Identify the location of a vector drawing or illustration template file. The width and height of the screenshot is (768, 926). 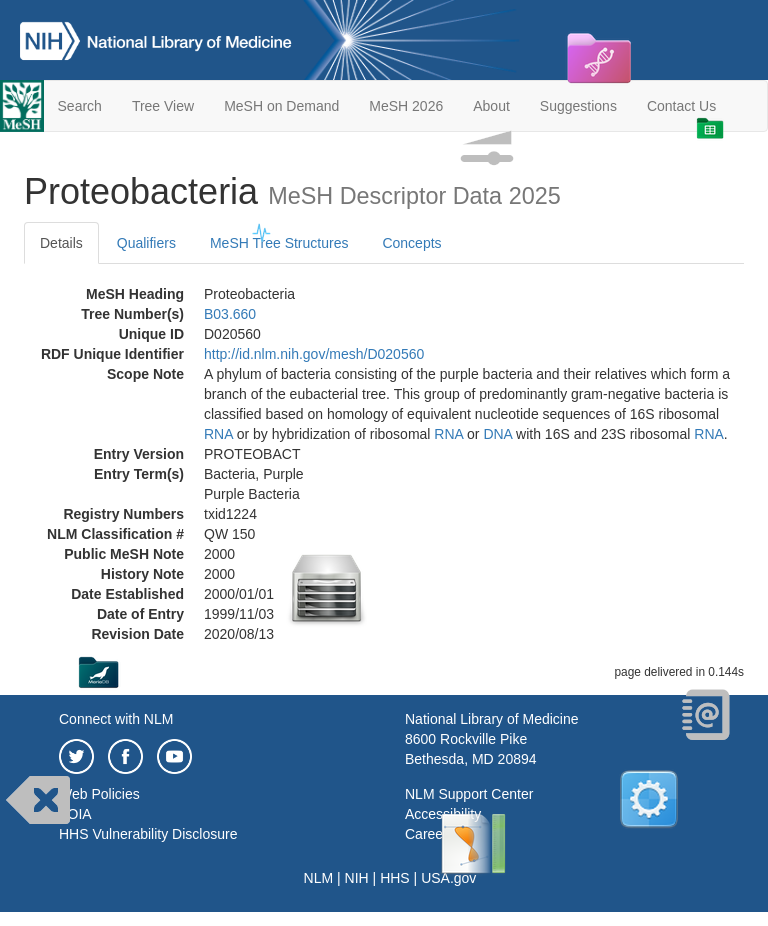
(472, 843).